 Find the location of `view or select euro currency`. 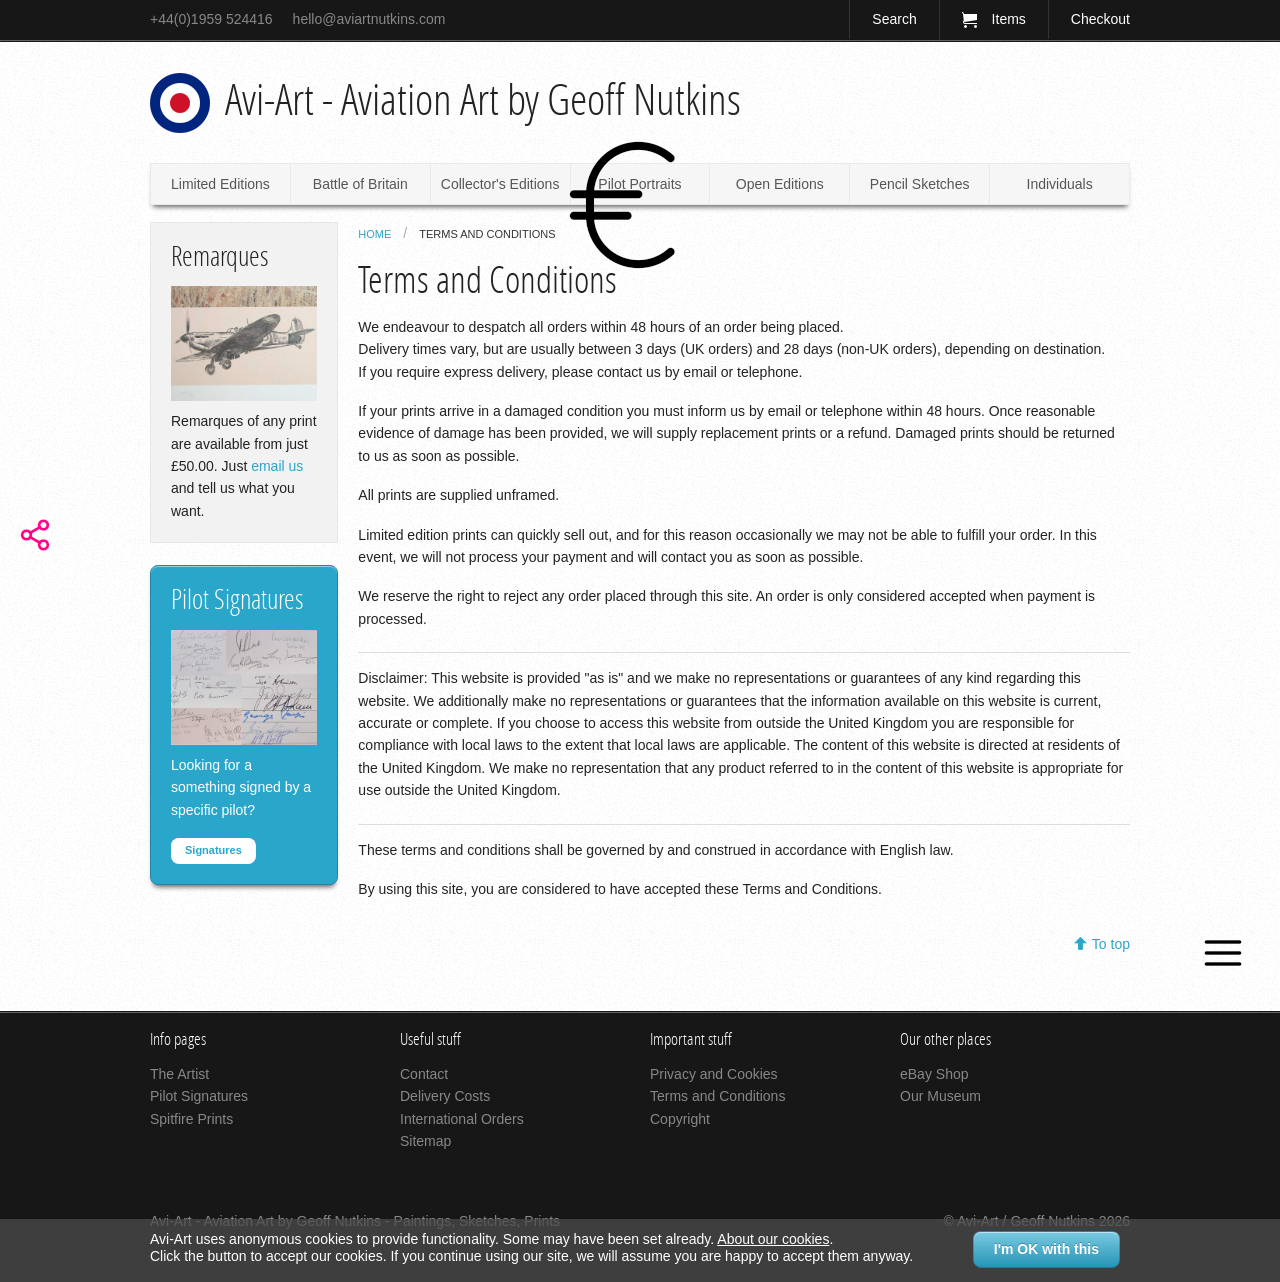

view or select euro currency is located at coordinates (633, 205).